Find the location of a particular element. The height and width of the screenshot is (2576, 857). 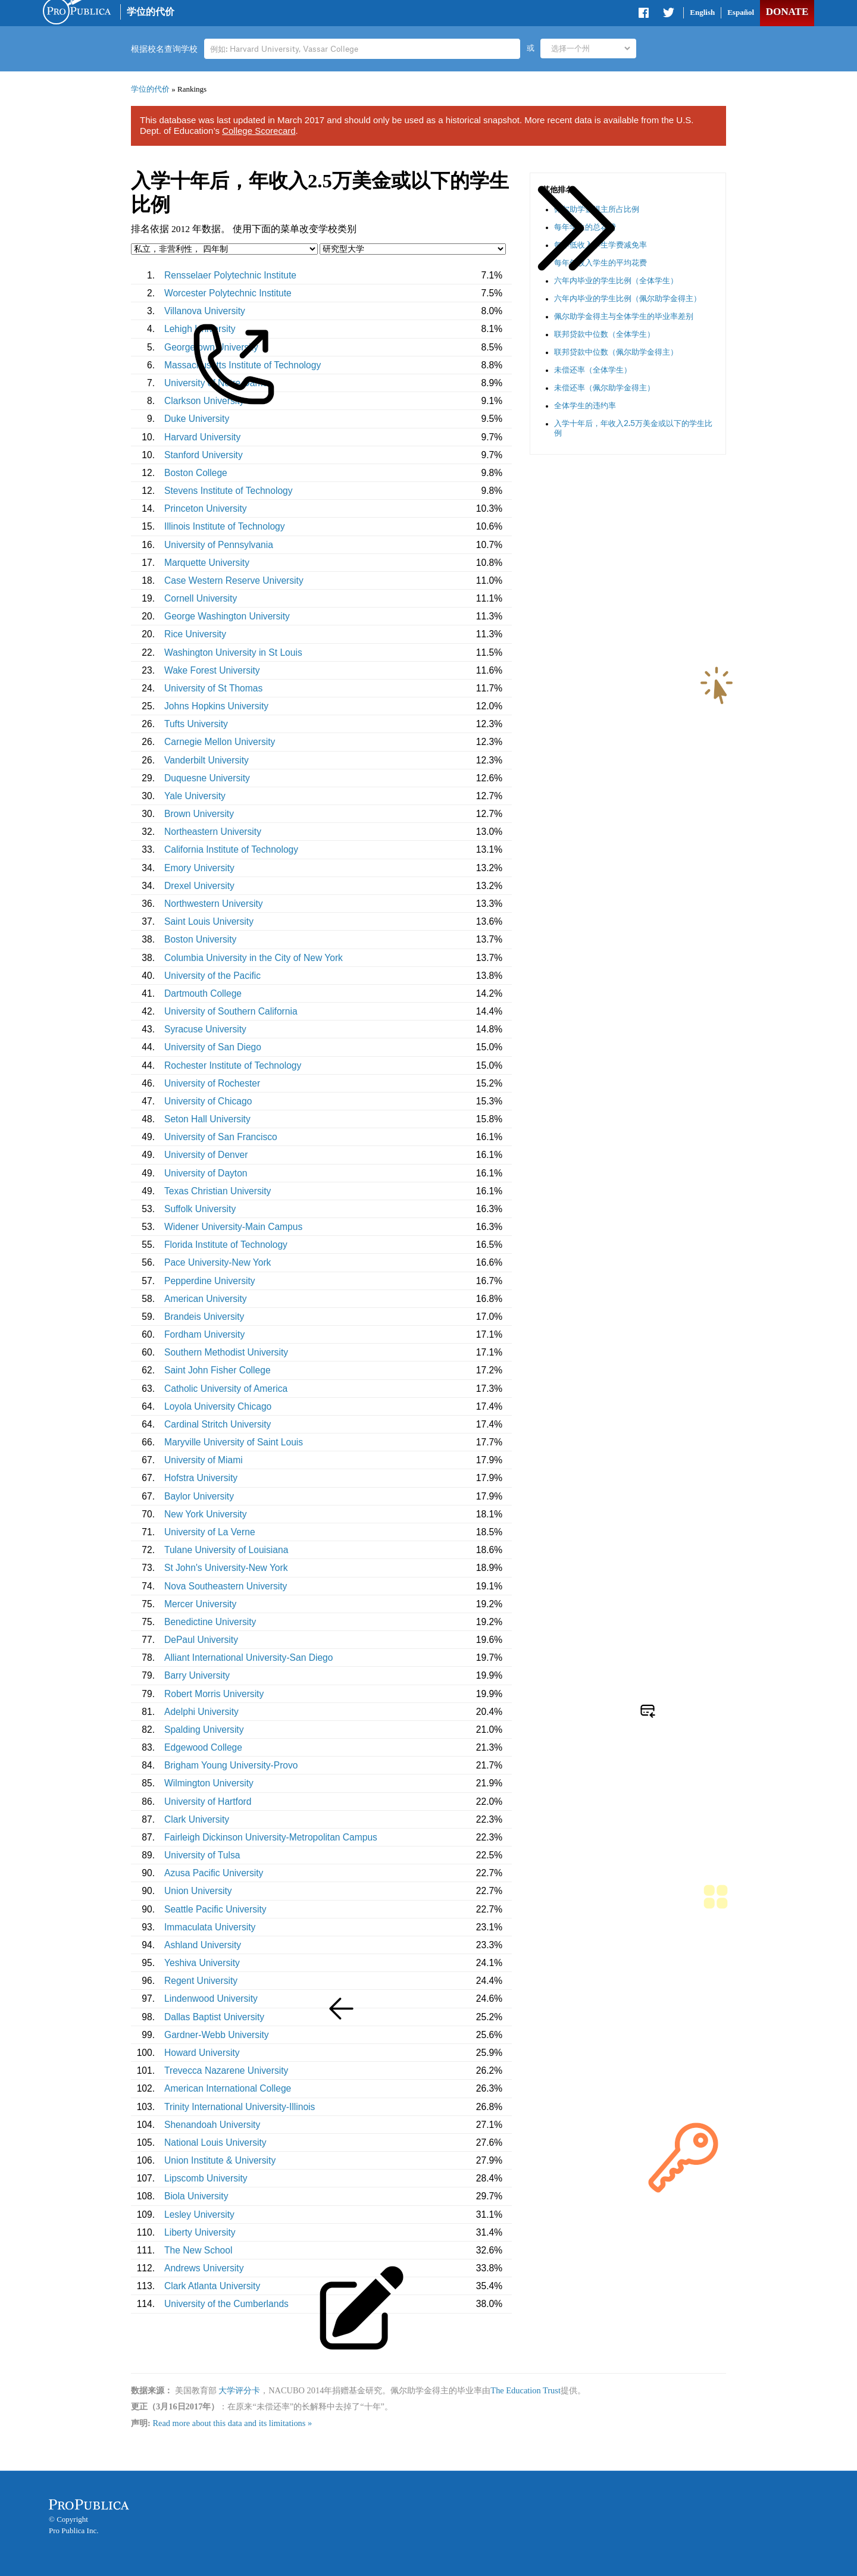

edit or compose a new document is located at coordinates (360, 2309).